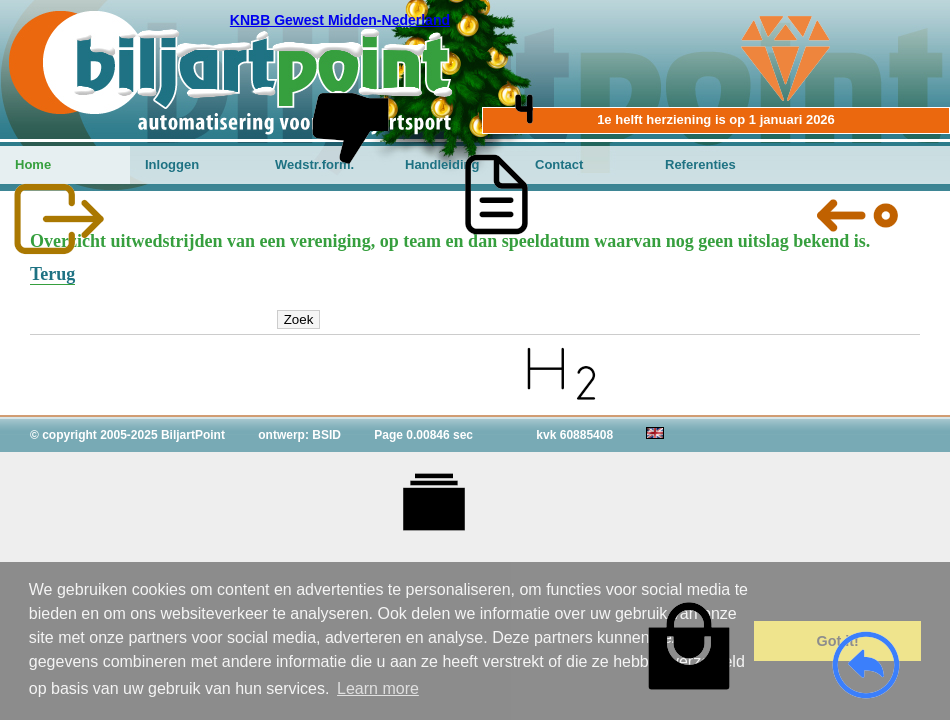  What do you see at coordinates (857, 215) in the screenshot?
I see `move item to the left` at bounding box center [857, 215].